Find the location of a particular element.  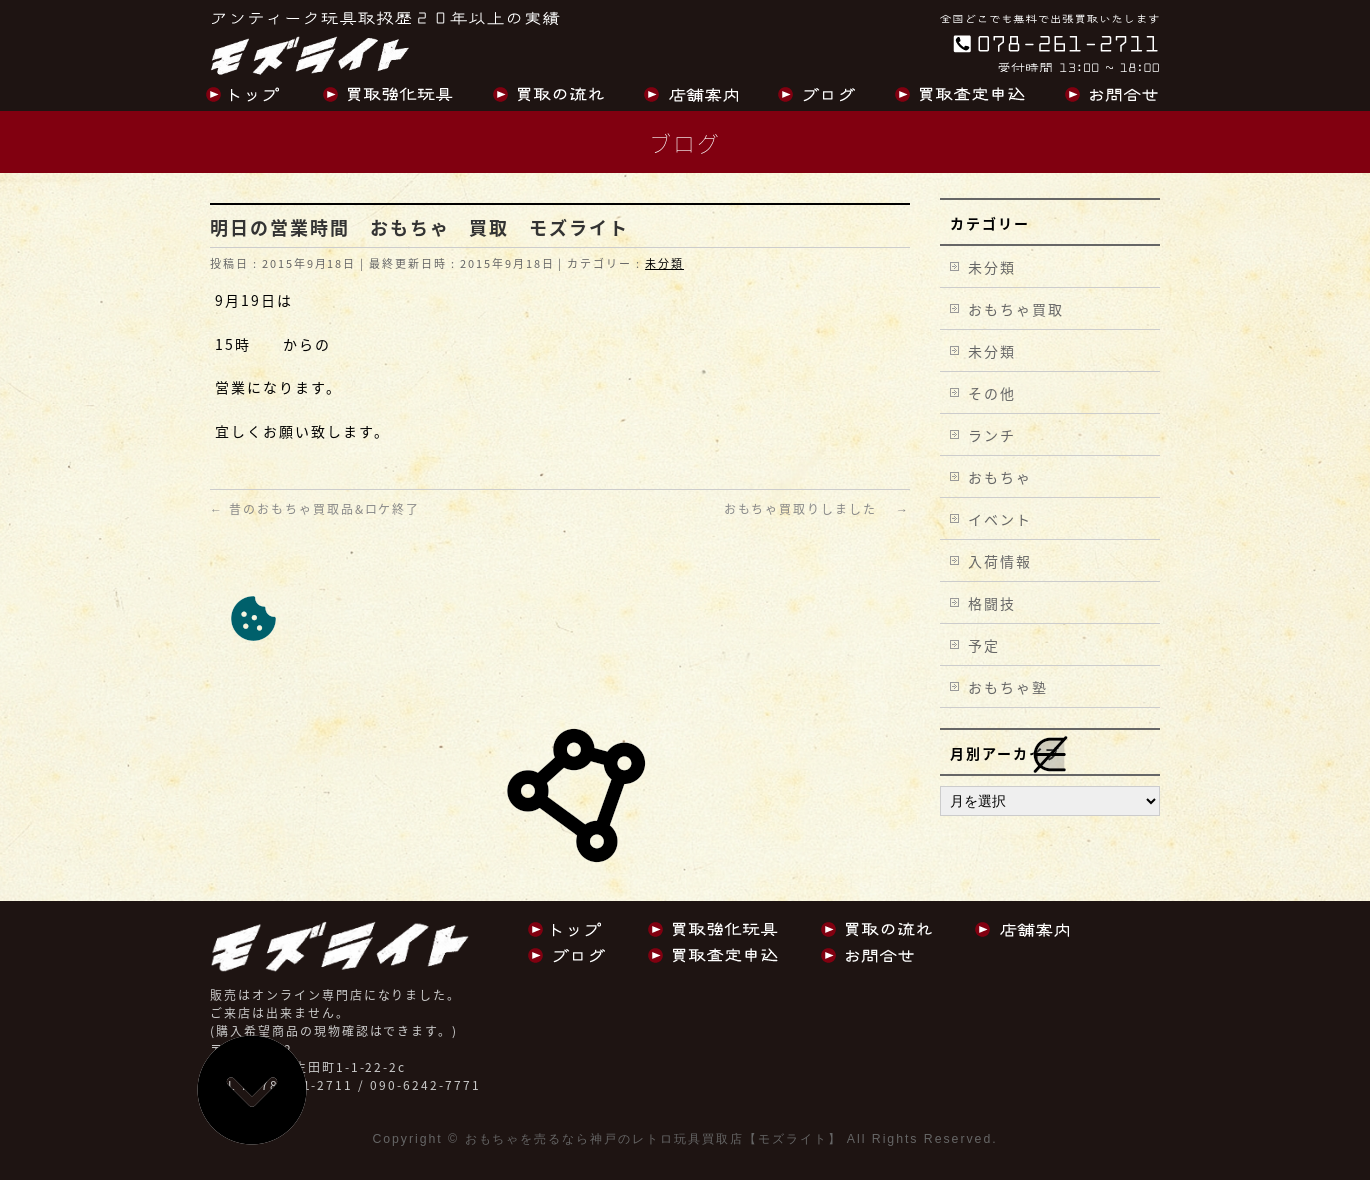

manage cookie preferences is located at coordinates (253, 618).